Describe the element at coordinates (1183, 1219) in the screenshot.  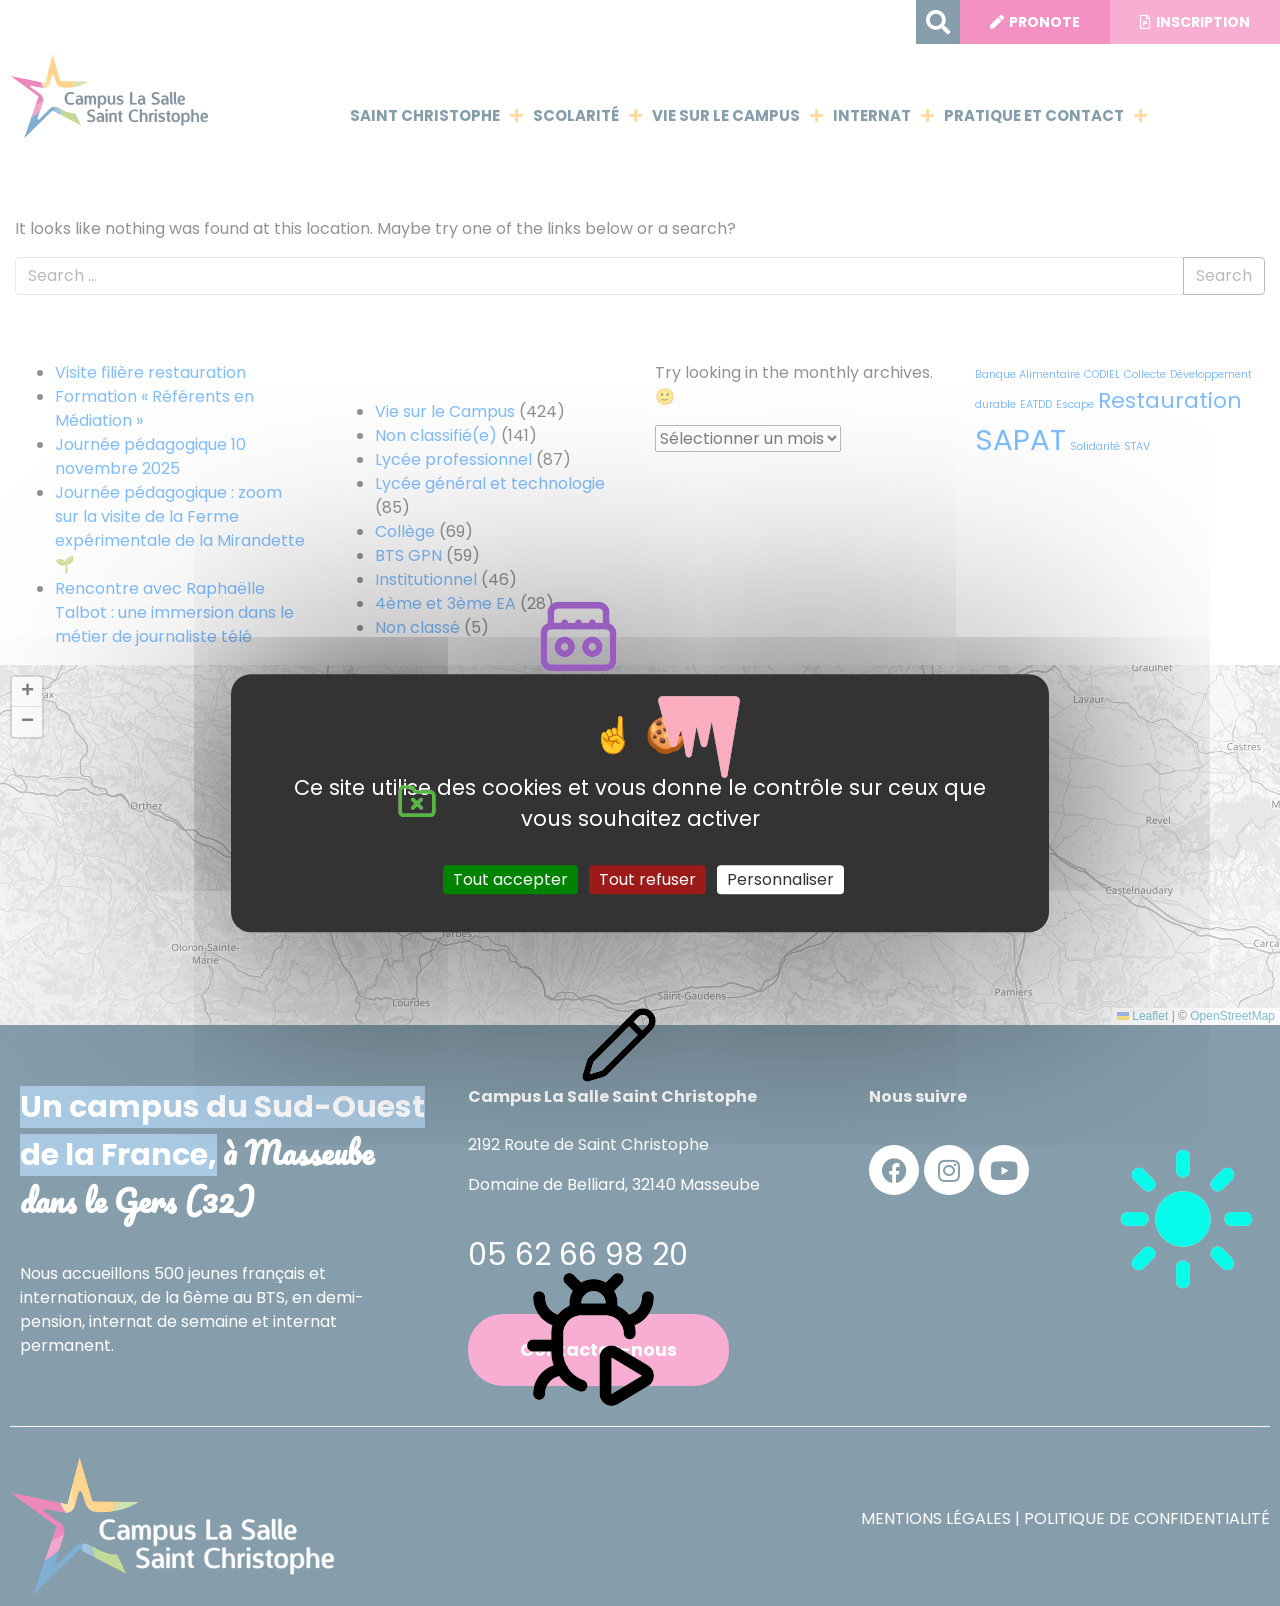
I see `increase screen brightness` at that location.